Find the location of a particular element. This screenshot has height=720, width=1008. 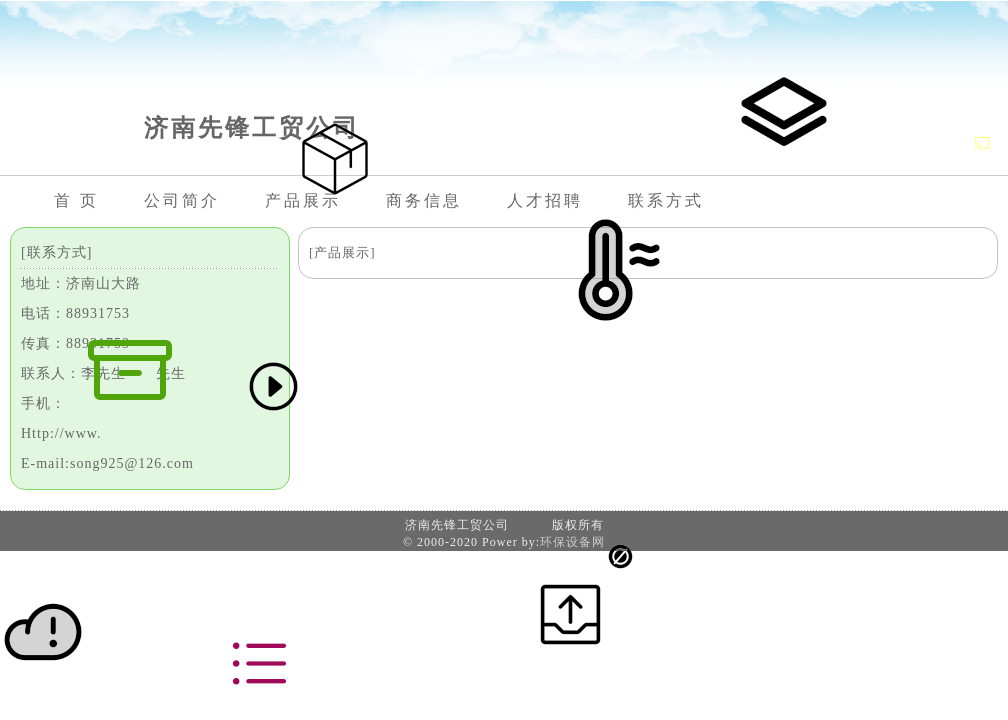

view layers or stacked content is located at coordinates (784, 113).